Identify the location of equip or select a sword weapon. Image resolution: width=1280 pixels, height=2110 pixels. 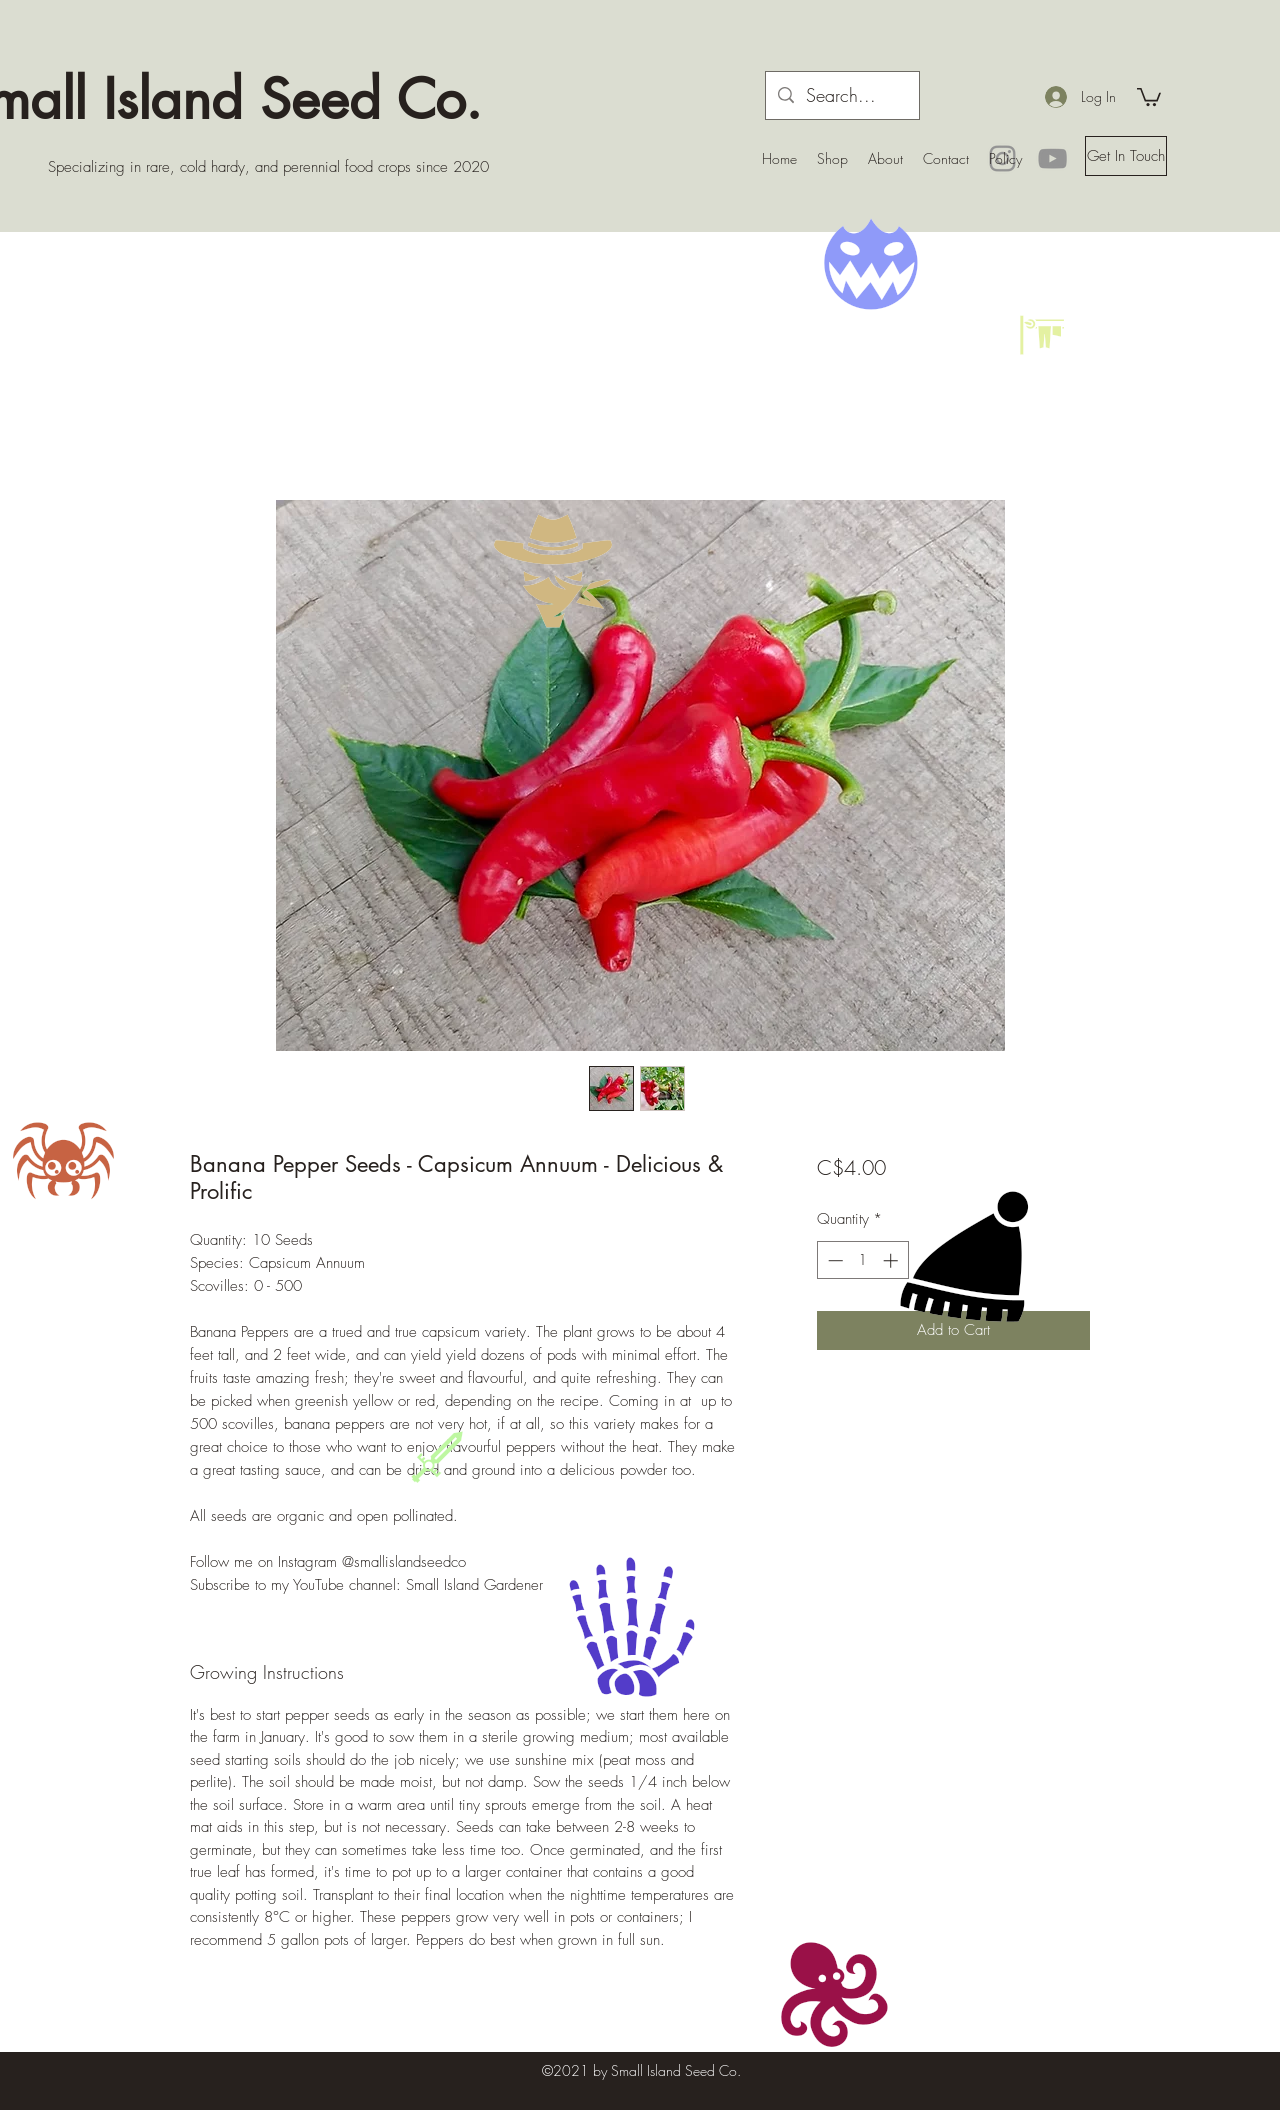
(437, 1457).